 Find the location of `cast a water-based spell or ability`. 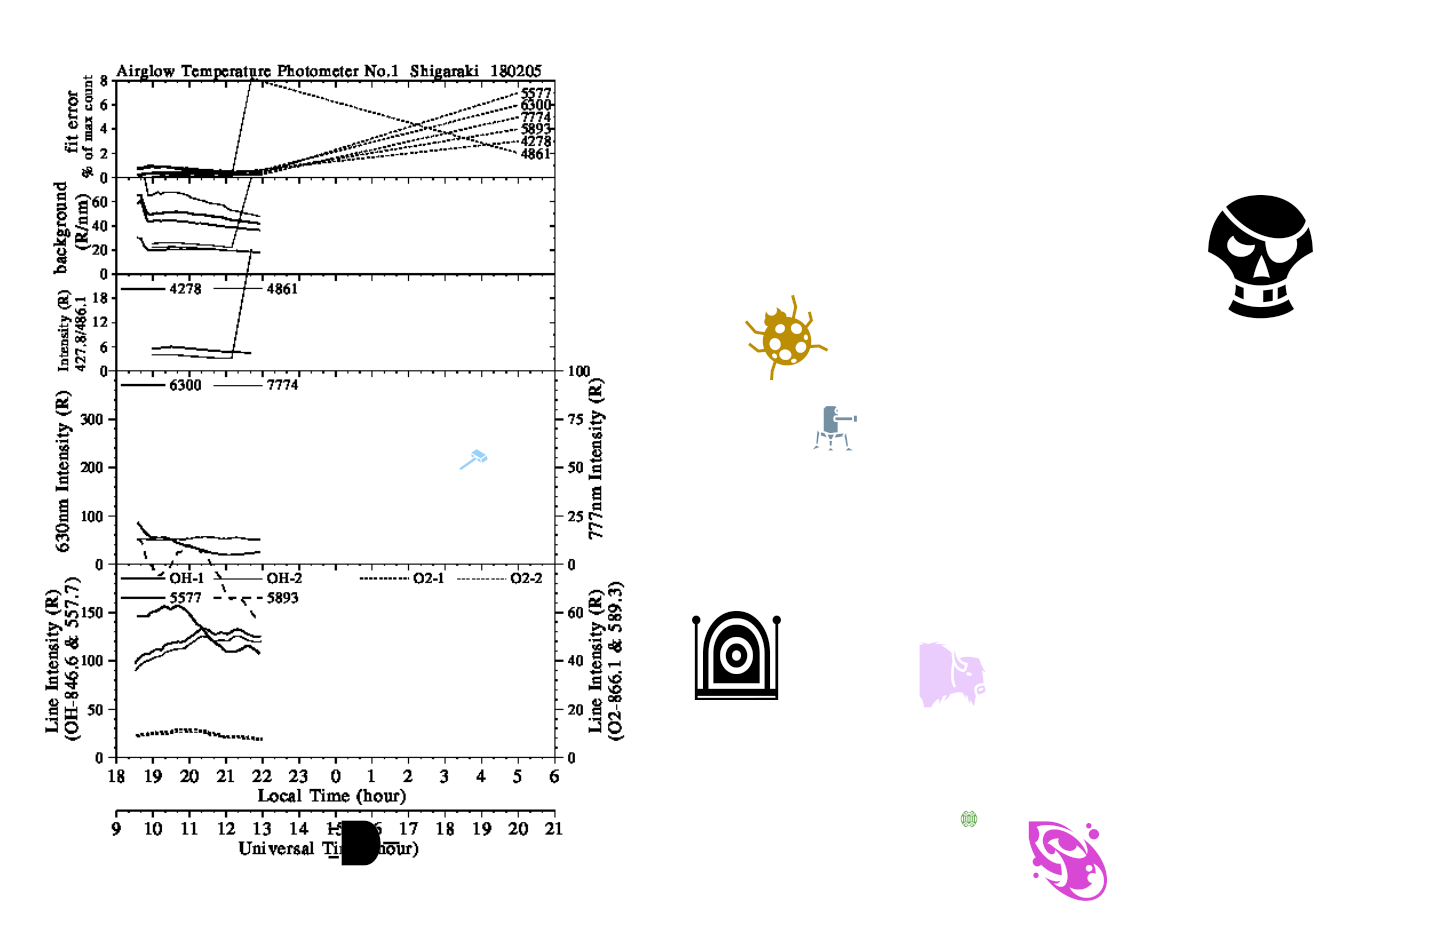

cast a water-based spell or ability is located at coordinates (1068, 861).